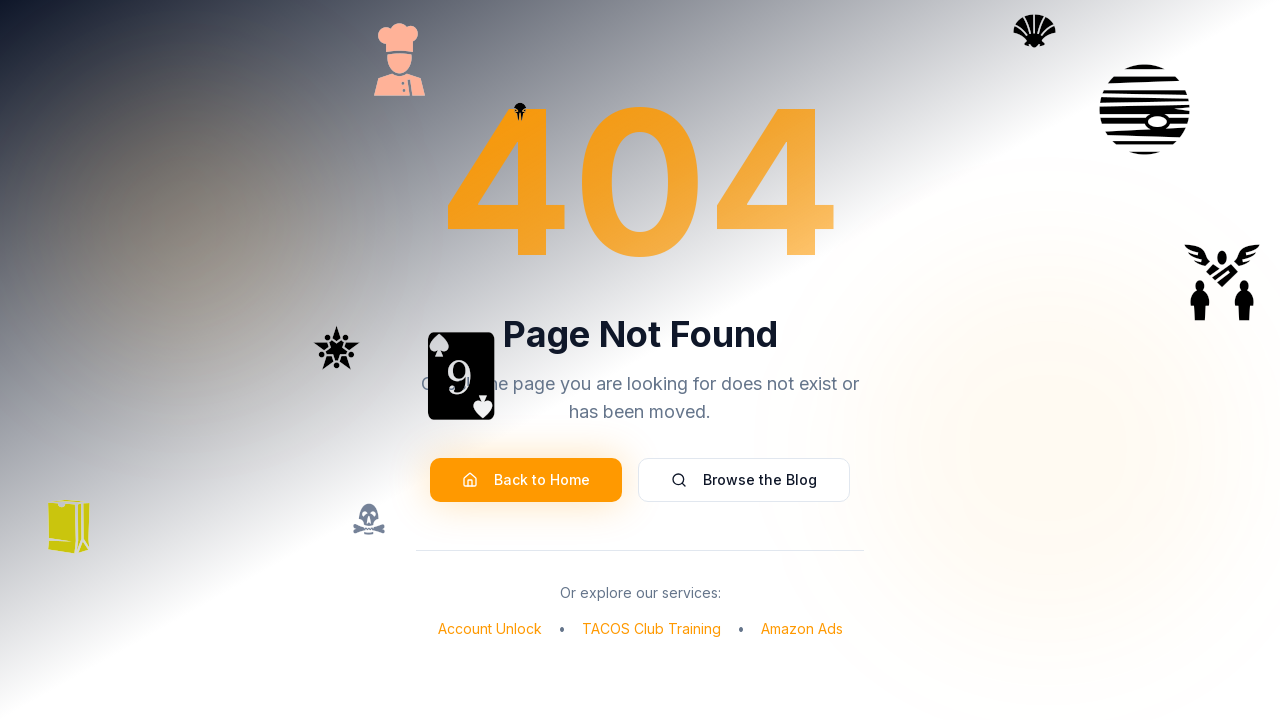 This screenshot has height=720, width=1280. Describe the element at coordinates (1222, 283) in the screenshot. I see `the lovers tarot card in a fortune telling or divination app` at that location.